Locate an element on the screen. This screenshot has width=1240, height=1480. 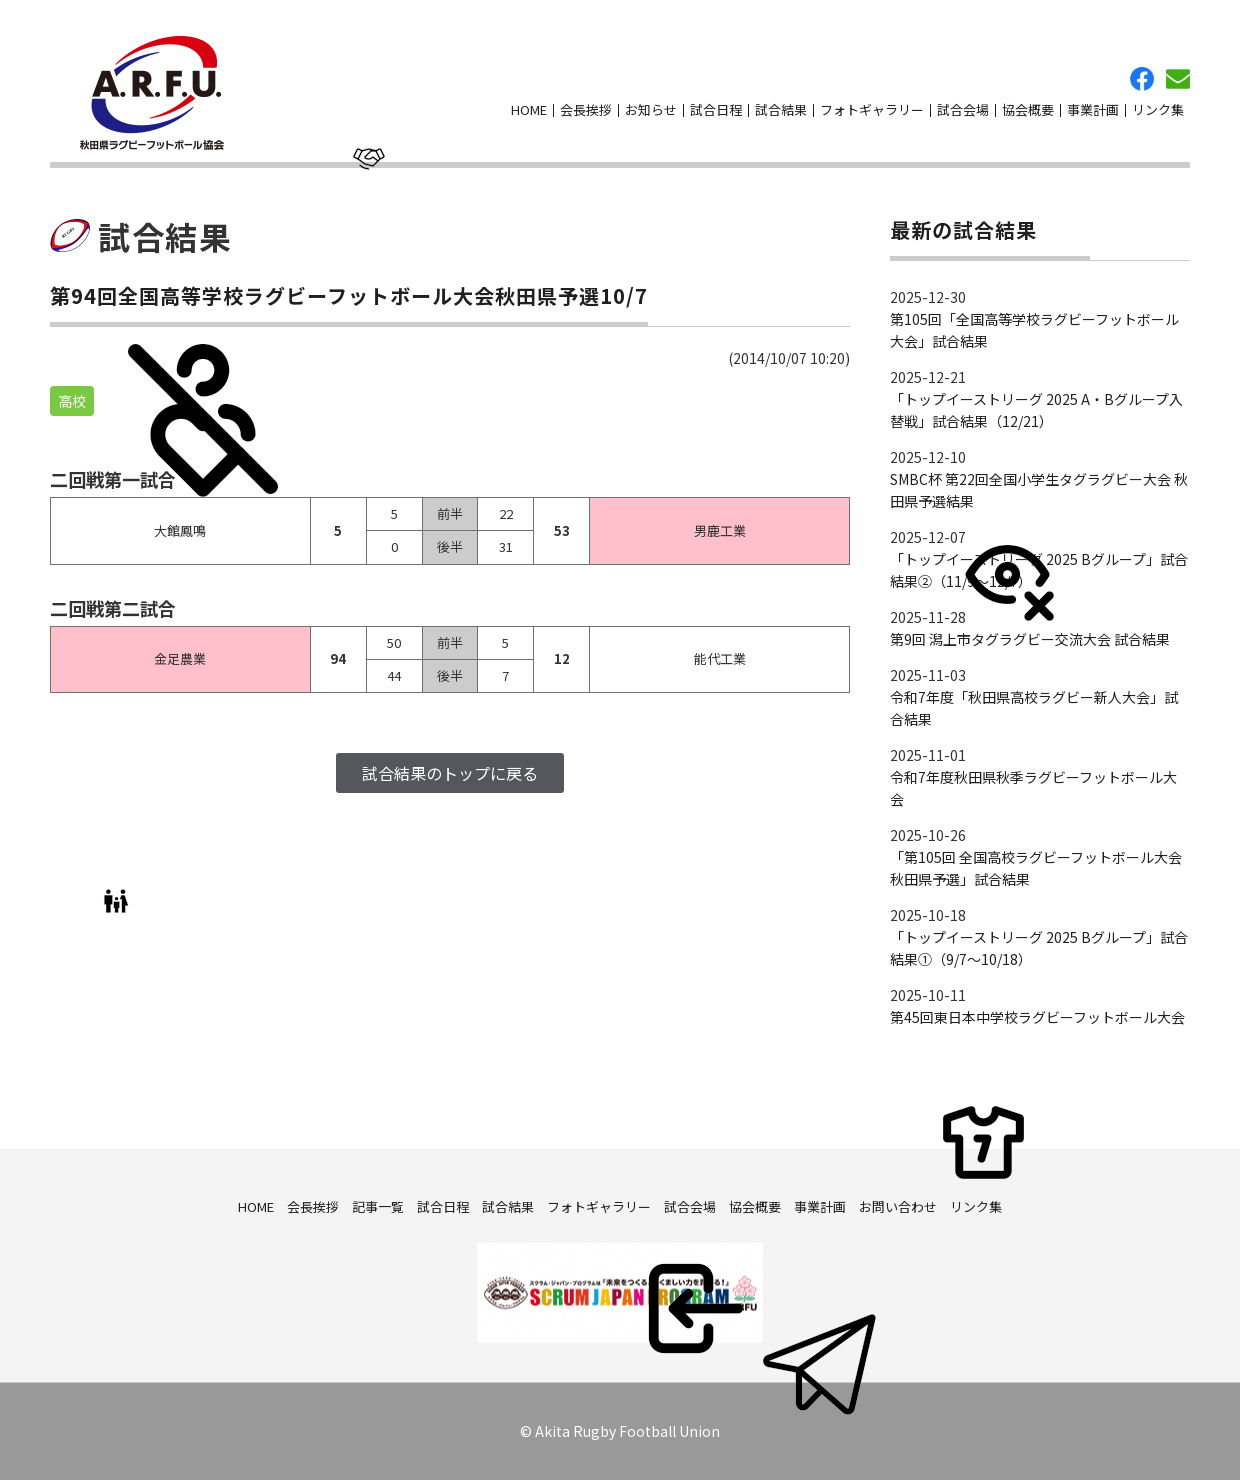
hide from view is located at coordinates (1007, 574).